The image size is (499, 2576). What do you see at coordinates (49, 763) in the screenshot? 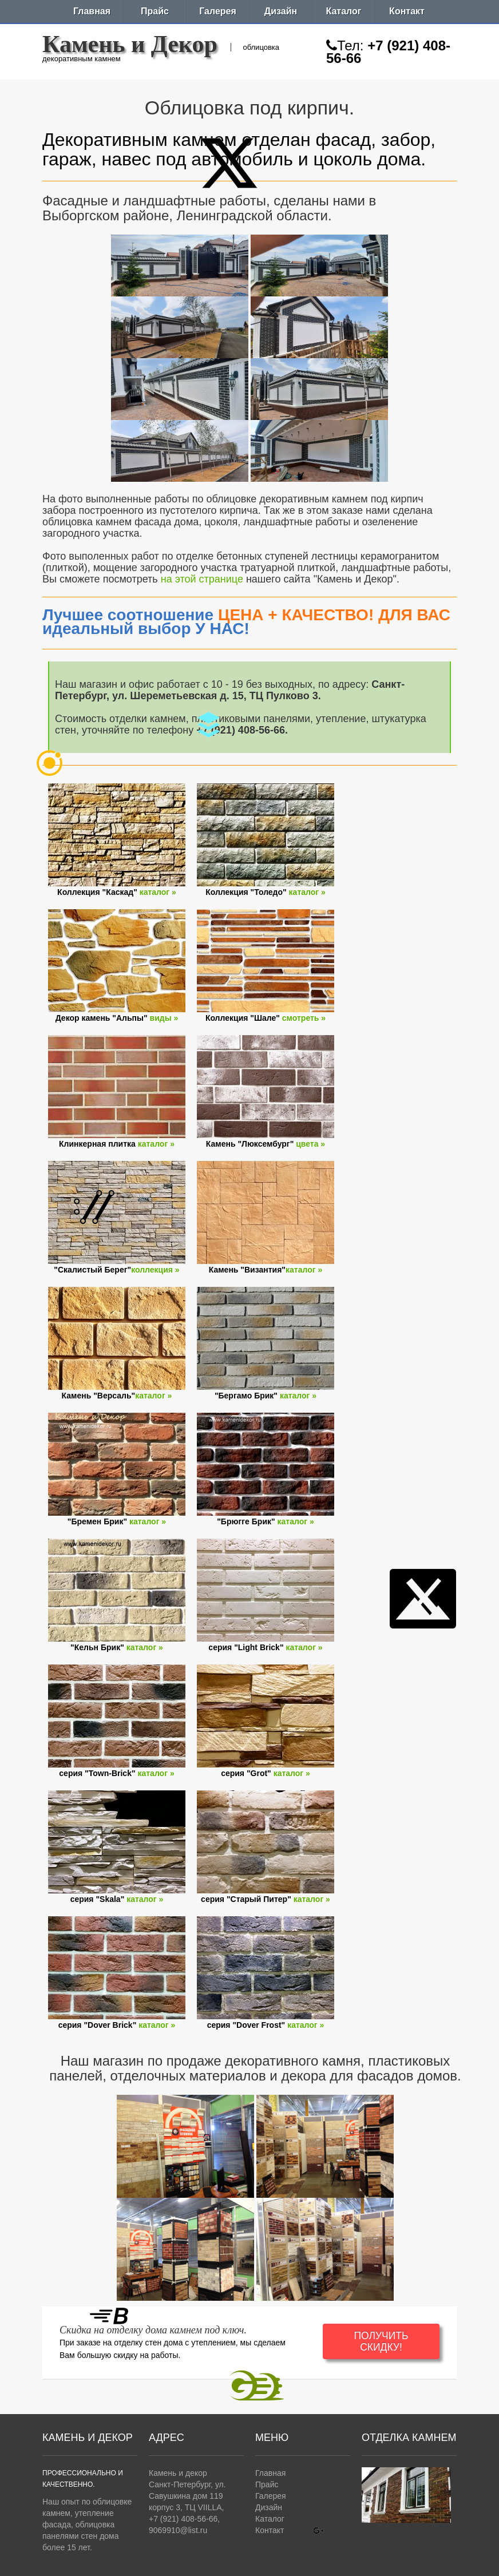
I see `ionic framework logo` at bounding box center [49, 763].